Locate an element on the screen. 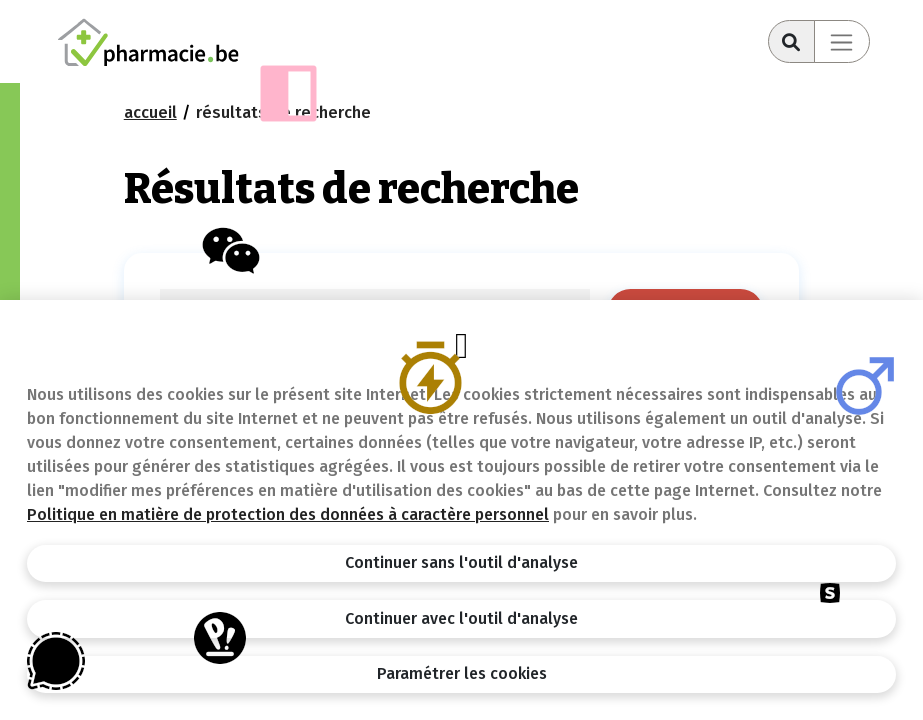 Image resolution: width=923 pixels, height=720 pixels. switch to column layout view is located at coordinates (288, 93).